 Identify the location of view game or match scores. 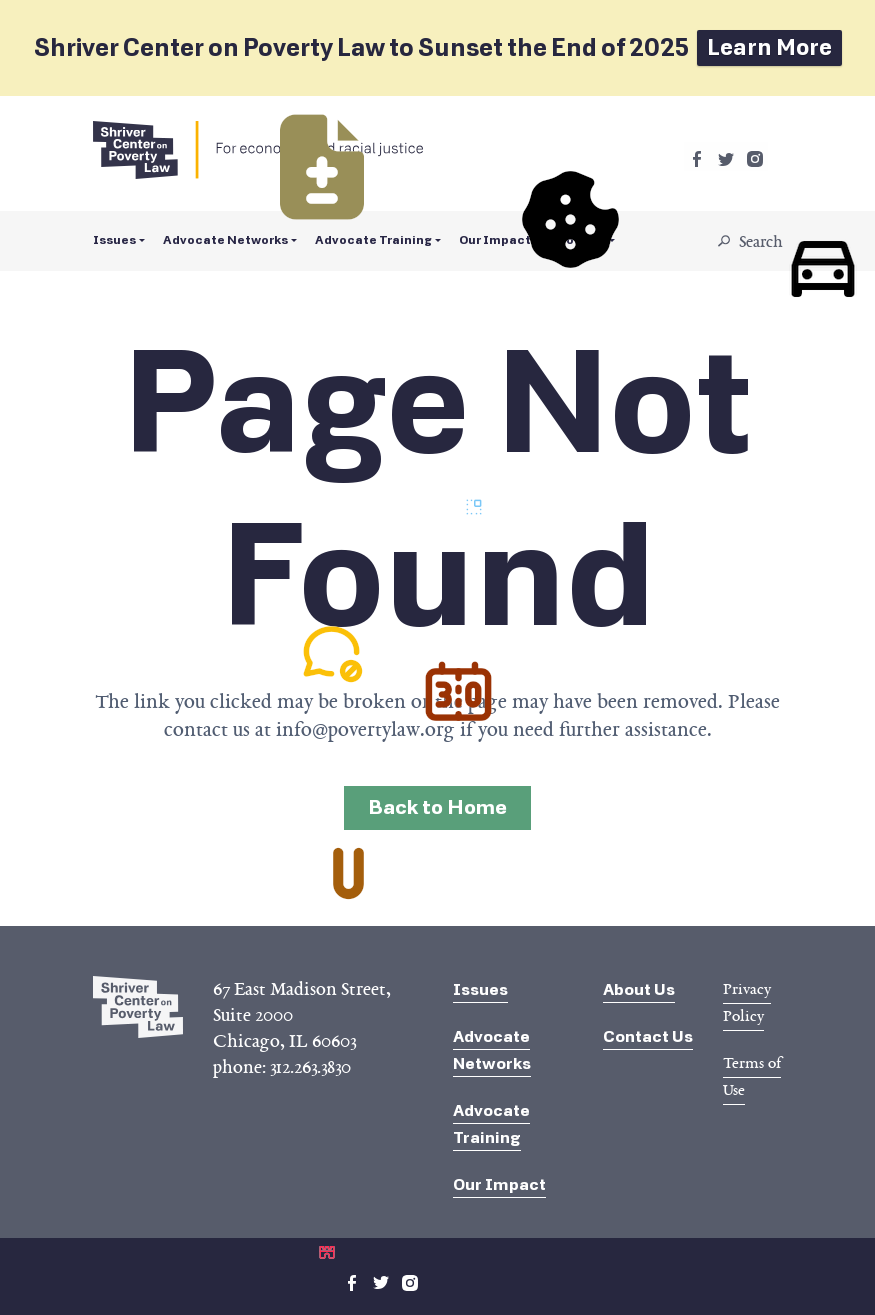
(458, 694).